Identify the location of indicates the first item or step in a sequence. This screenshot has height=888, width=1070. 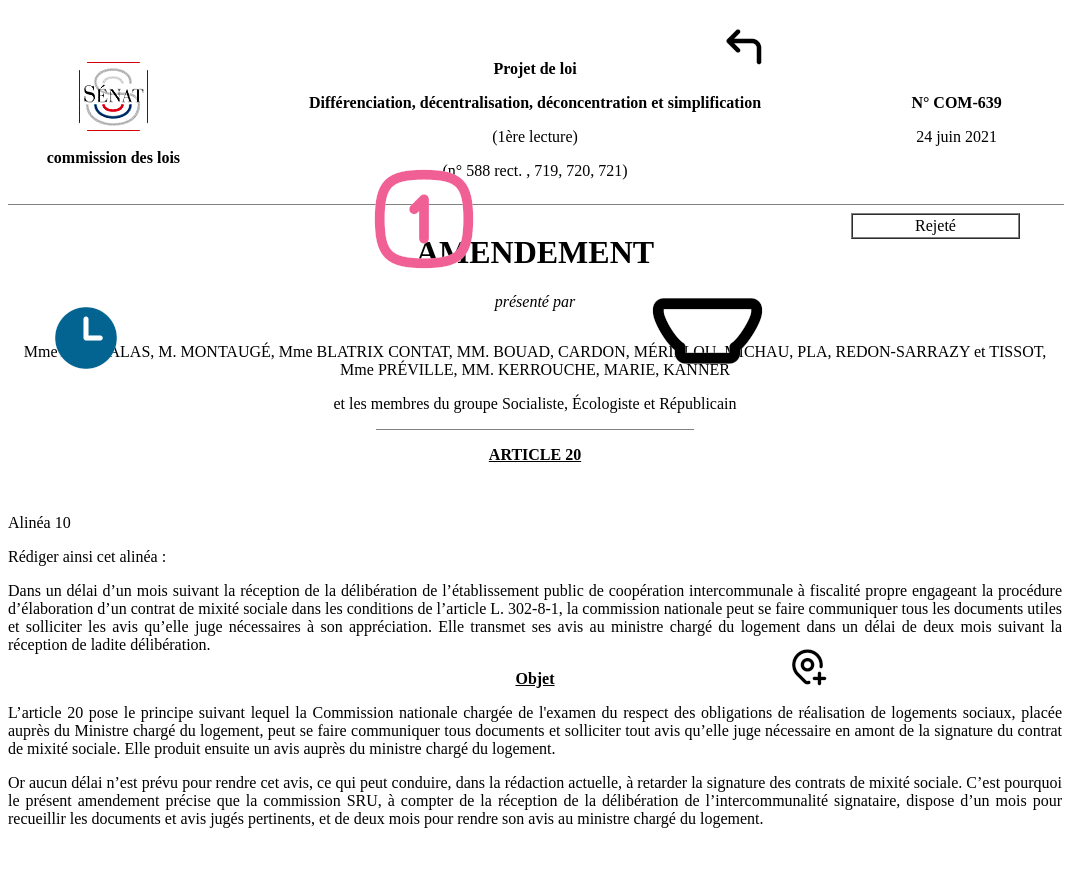
(424, 219).